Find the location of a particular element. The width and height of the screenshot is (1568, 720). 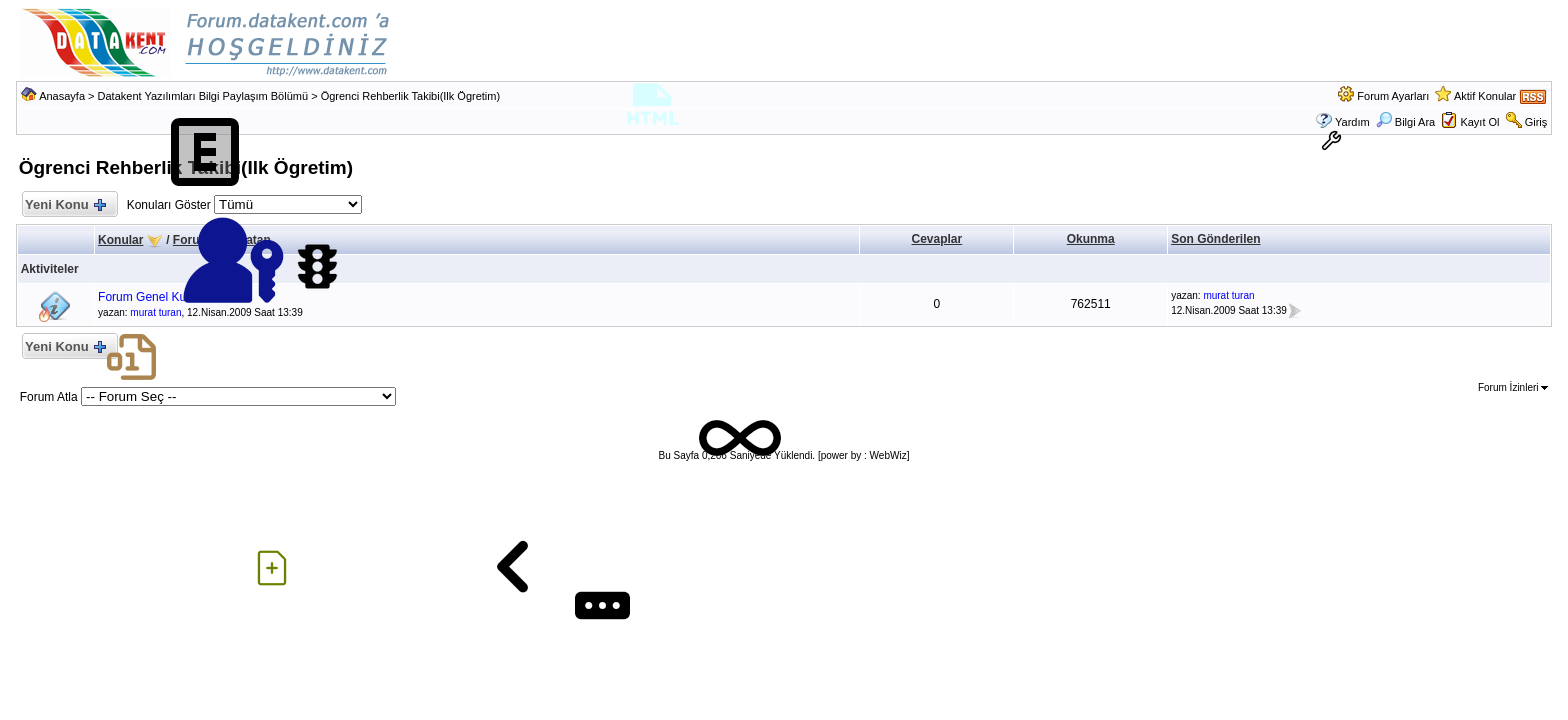

go back to the previous screen is located at coordinates (512, 566).